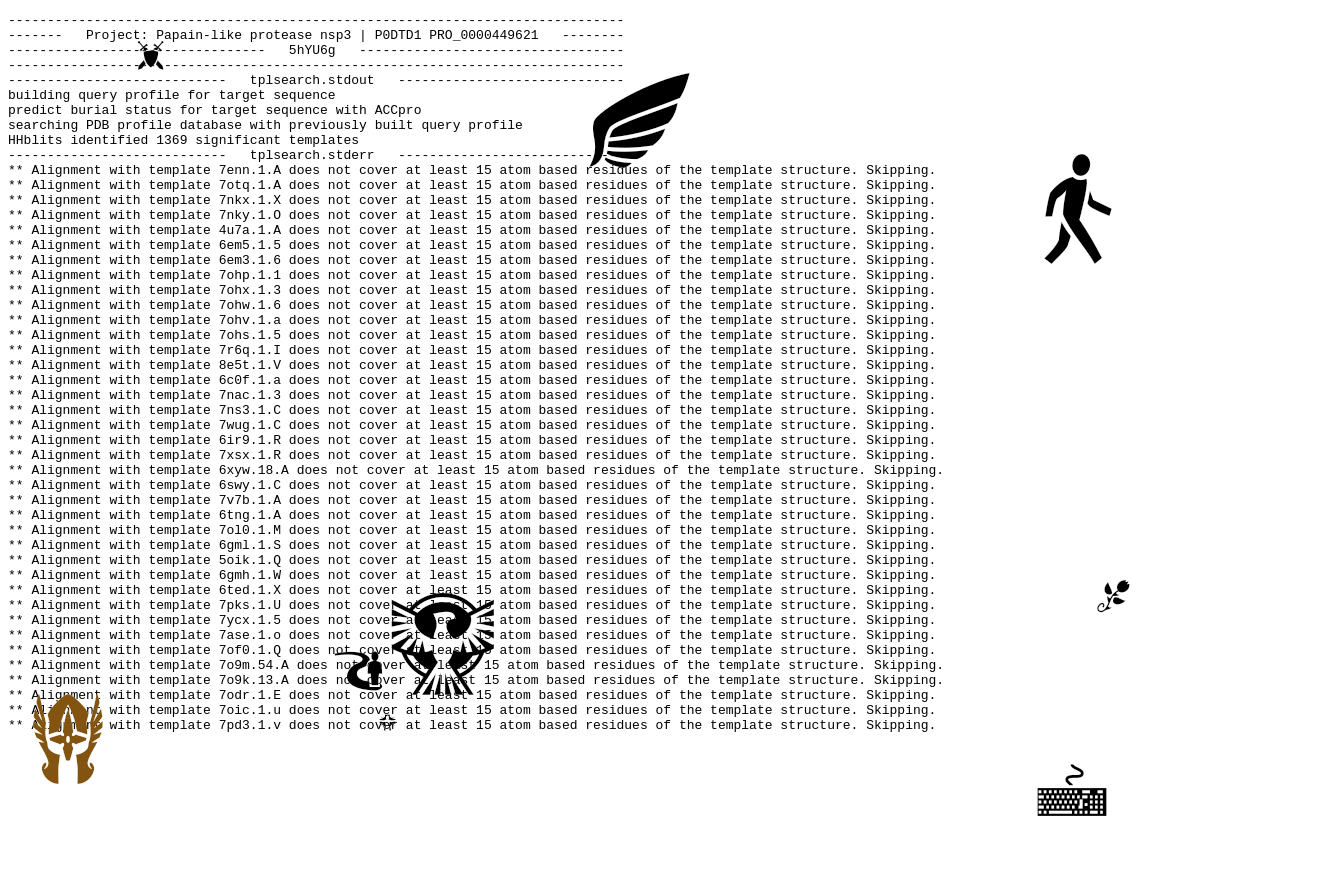  I want to click on select elf or elven character class, so click(68, 739).